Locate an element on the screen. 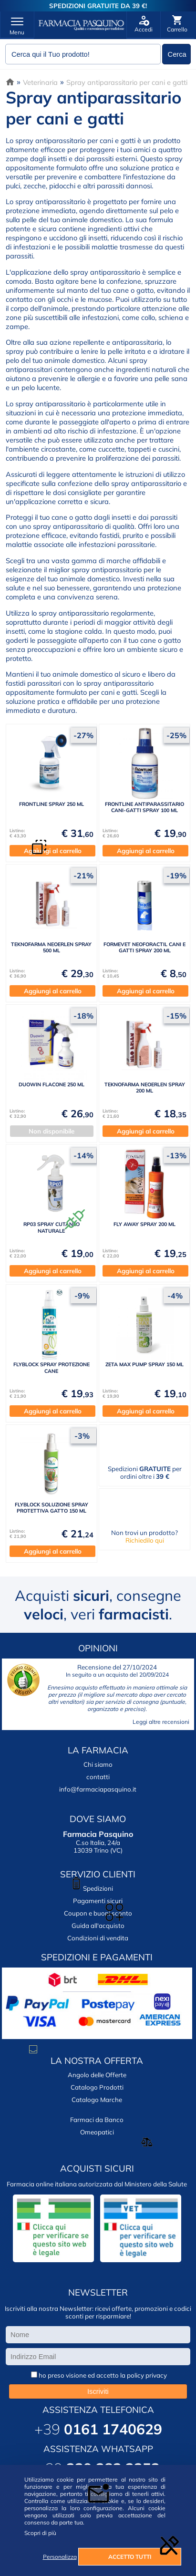 The height and width of the screenshot is (2576, 196). indicates high battery level is located at coordinates (76, 1883).